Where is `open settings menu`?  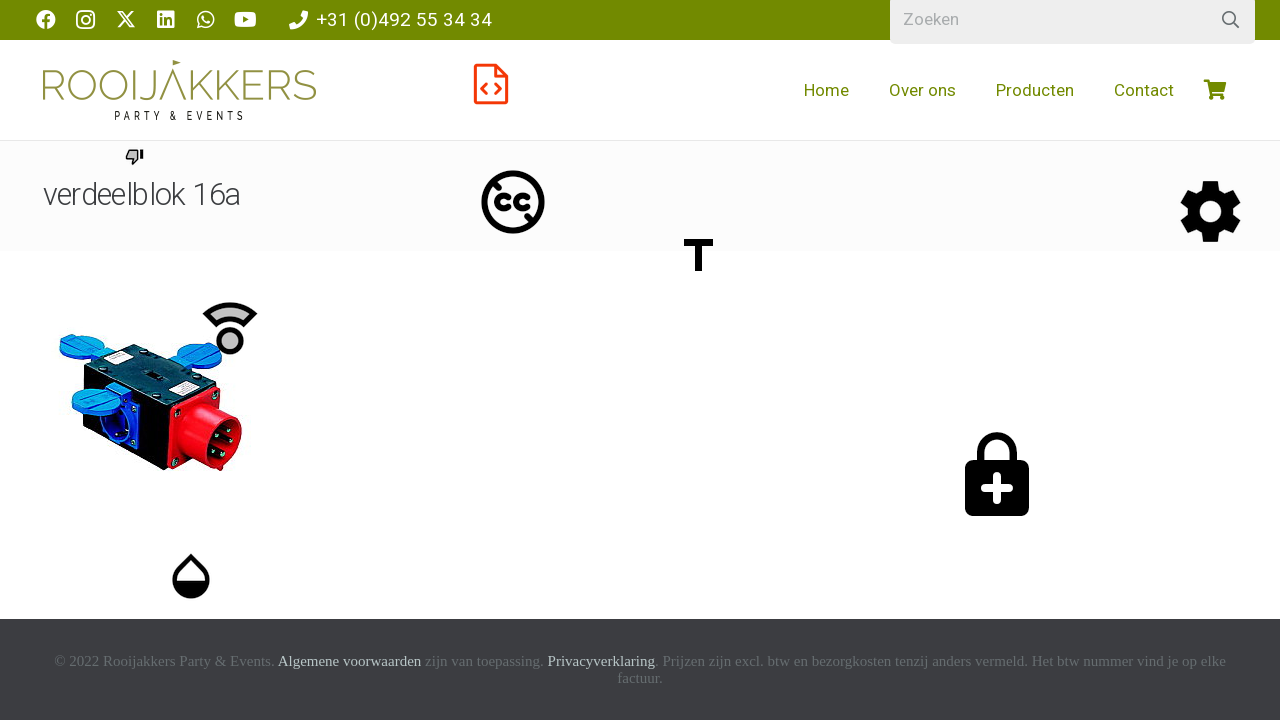 open settings menu is located at coordinates (1210, 211).